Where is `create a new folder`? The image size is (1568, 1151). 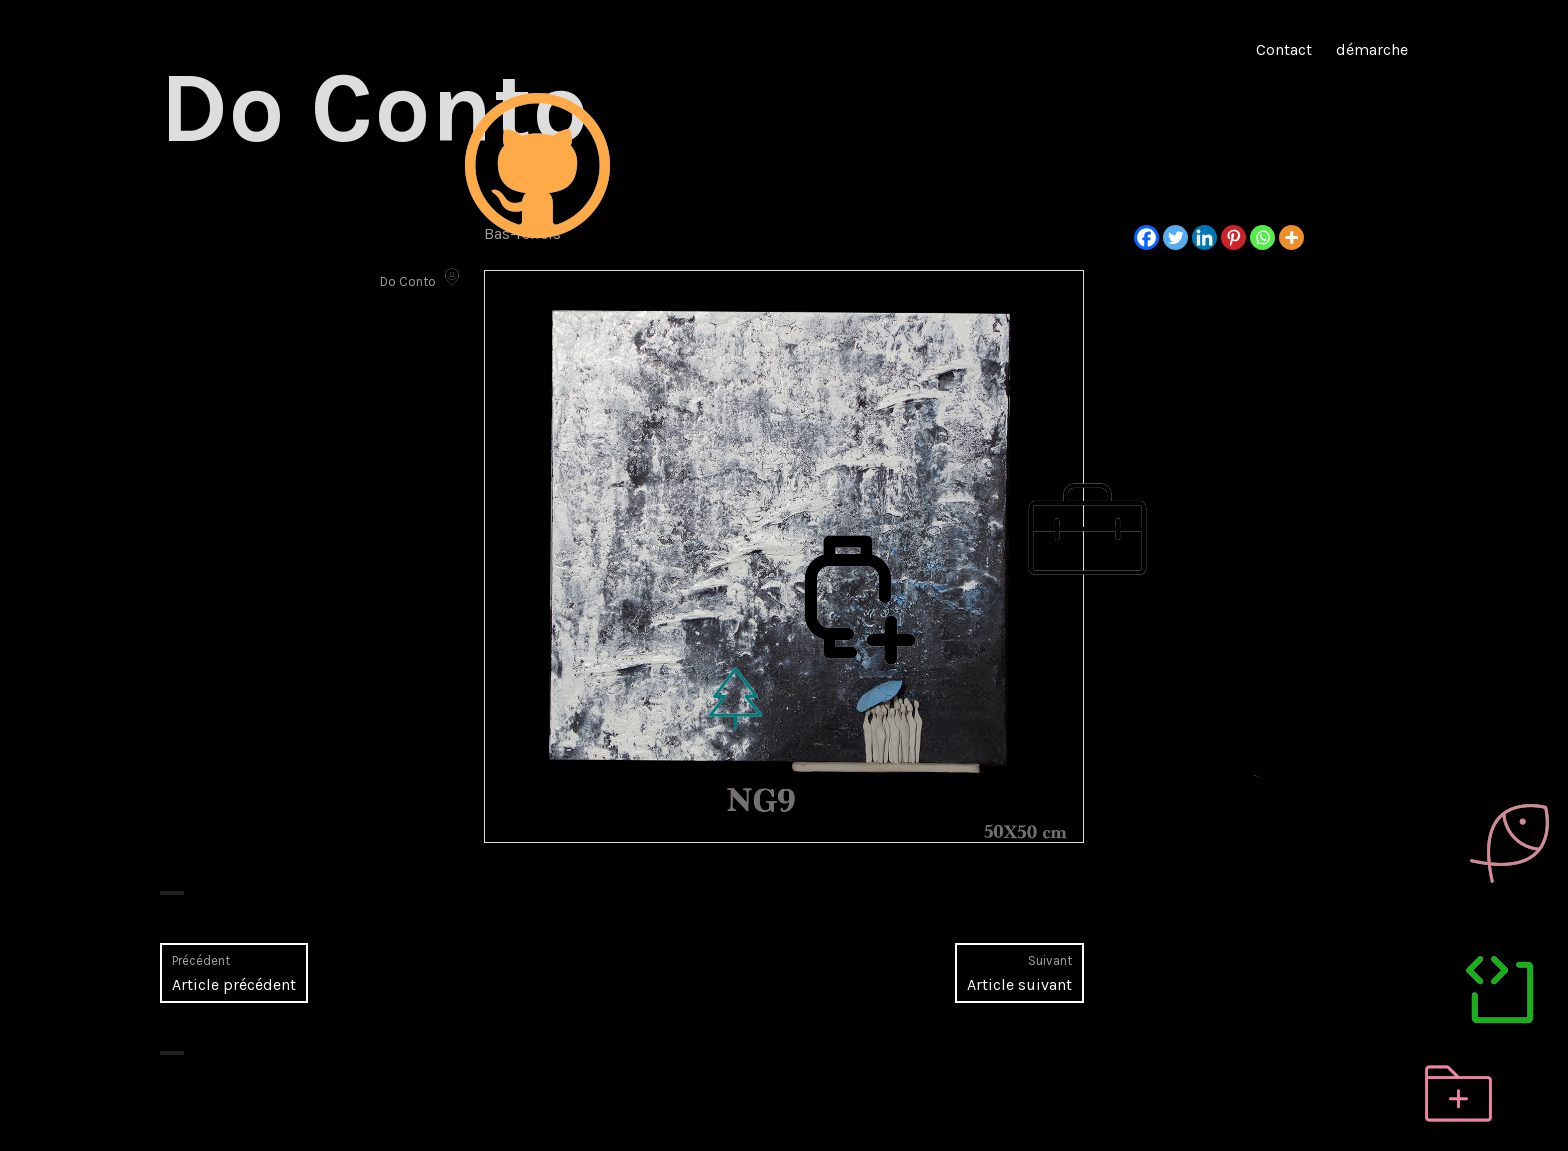
create a new folder is located at coordinates (1458, 1093).